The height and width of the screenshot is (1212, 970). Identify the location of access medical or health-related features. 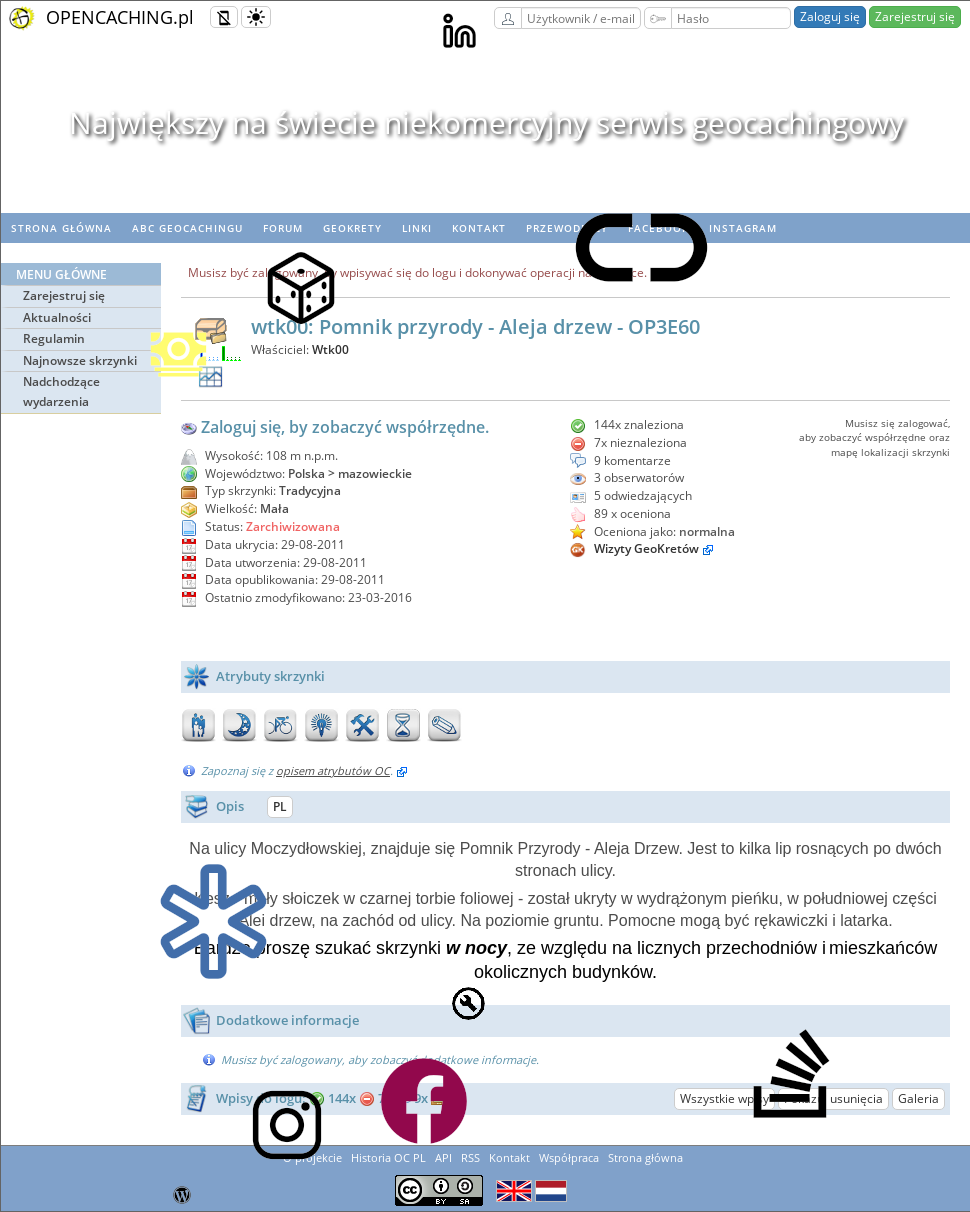
(213, 921).